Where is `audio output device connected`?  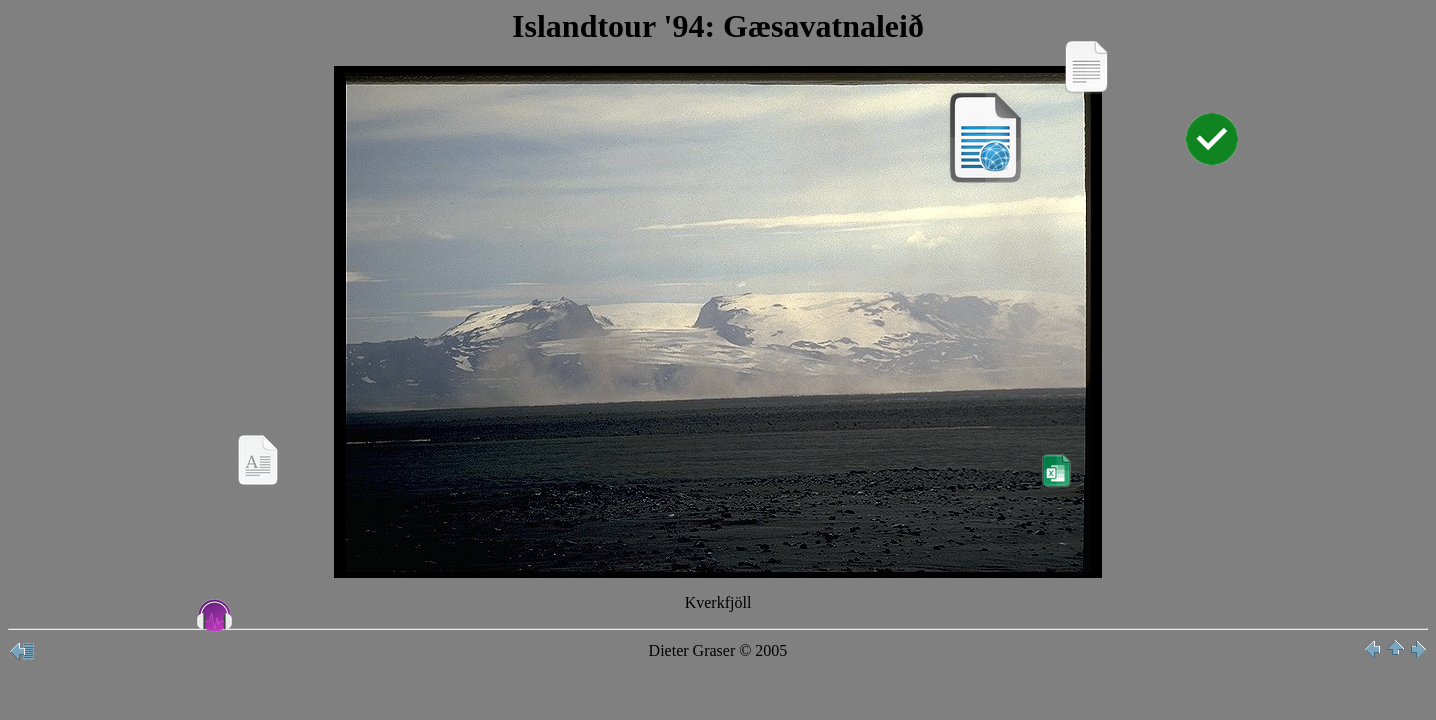
audio output device connected is located at coordinates (214, 615).